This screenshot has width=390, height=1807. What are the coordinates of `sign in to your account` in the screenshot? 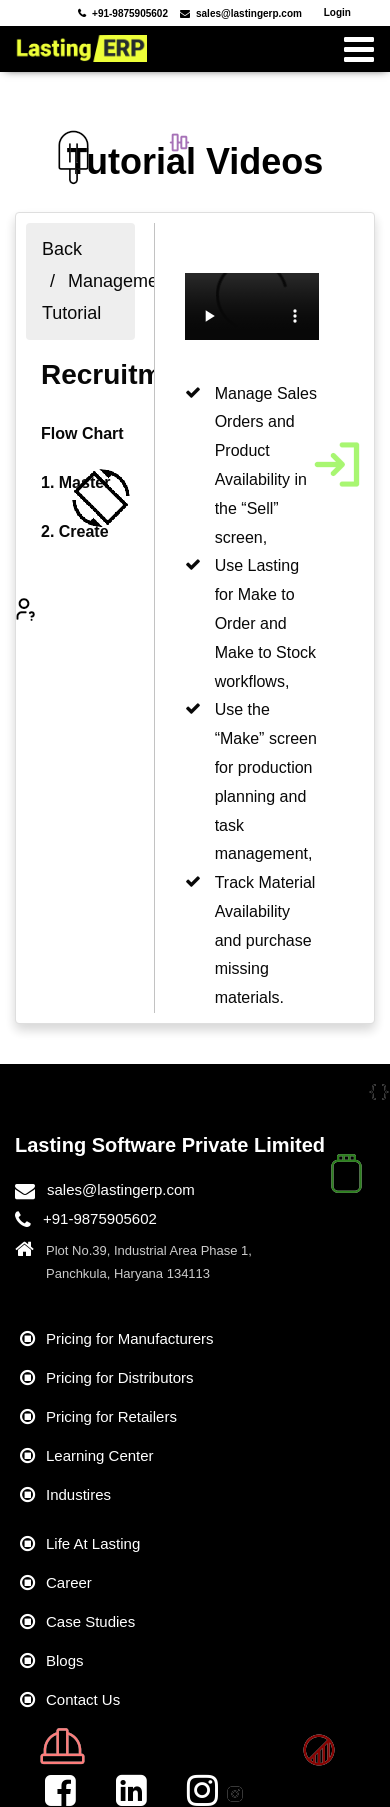 It's located at (340, 464).